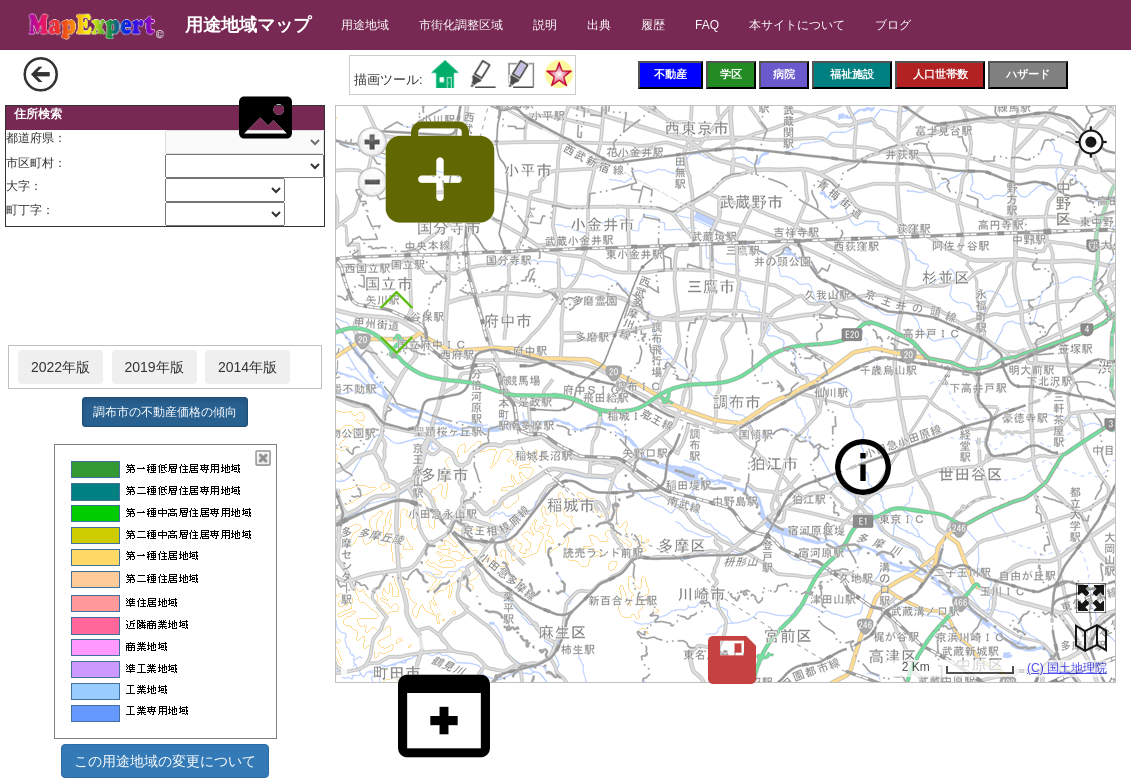 Image resolution: width=1131 pixels, height=783 pixels. I want to click on view photos or images, so click(265, 117).